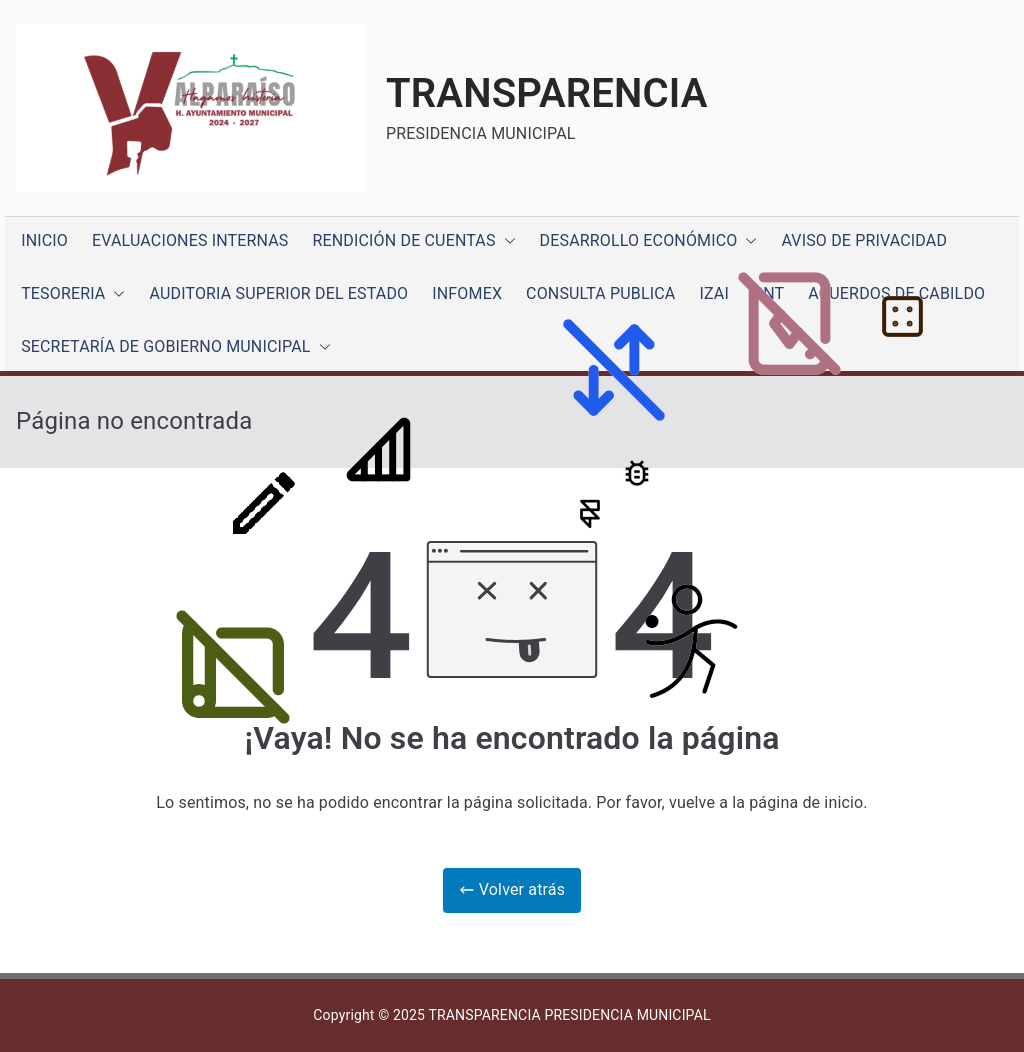 The width and height of the screenshot is (1024, 1052). What do you see at coordinates (902, 316) in the screenshot?
I see `randomize or shuffle content` at bounding box center [902, 316].